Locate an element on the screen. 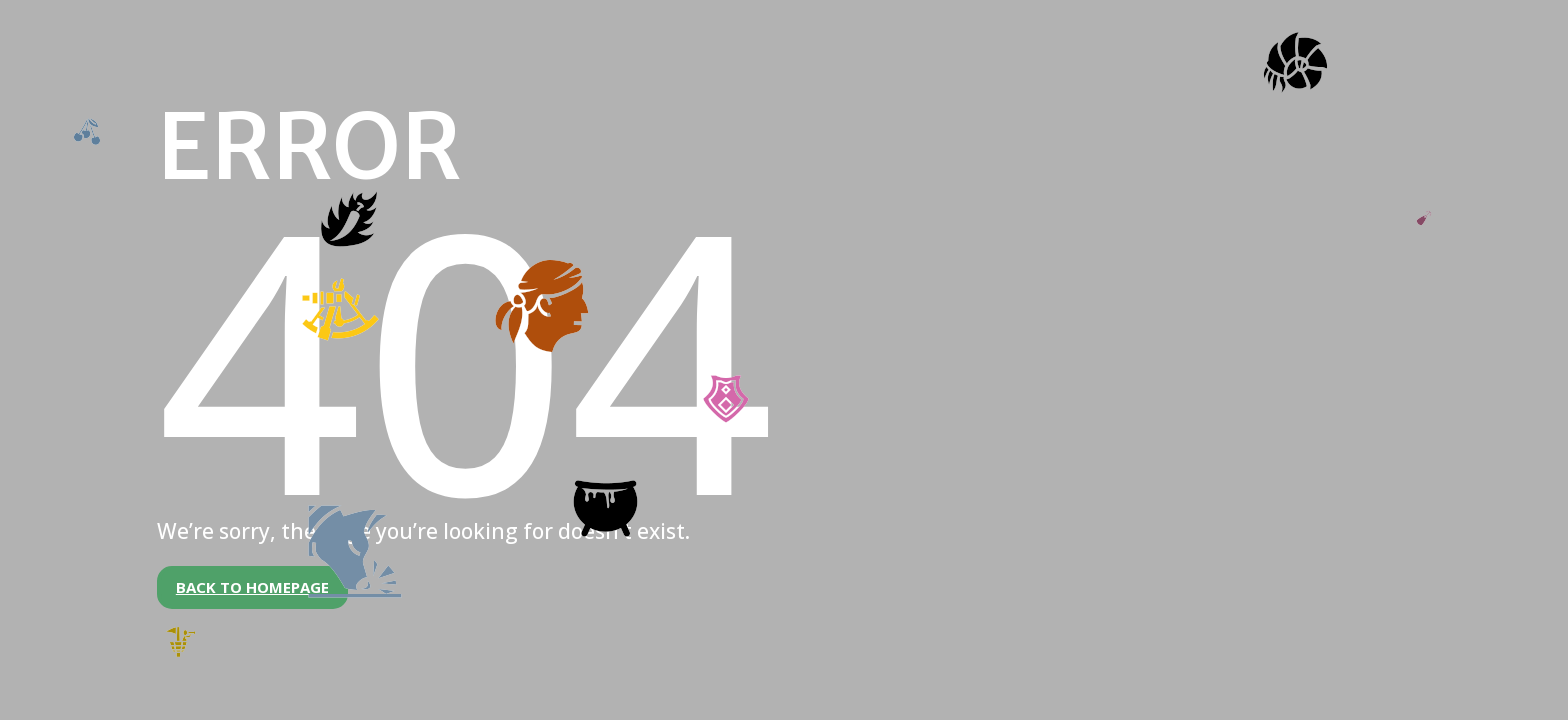 This screenshot has height=720, width=1568. nautilus shell icon for marine or ocean-themed content is located at coordinates (1295, 62).